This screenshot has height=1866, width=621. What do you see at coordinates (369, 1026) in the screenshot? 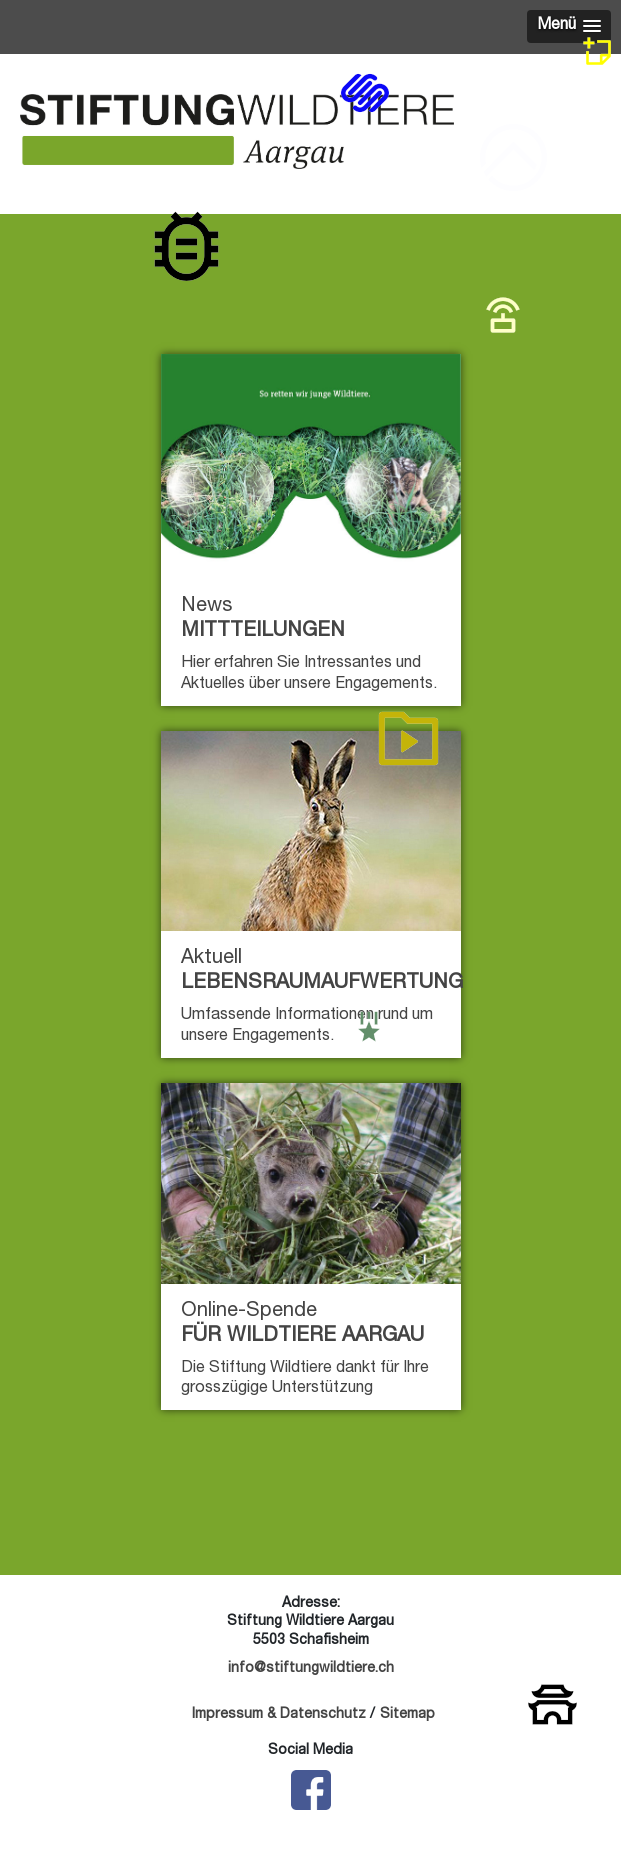
I see `indicates an achievement or award earned` at bounding box center [369, 1026].